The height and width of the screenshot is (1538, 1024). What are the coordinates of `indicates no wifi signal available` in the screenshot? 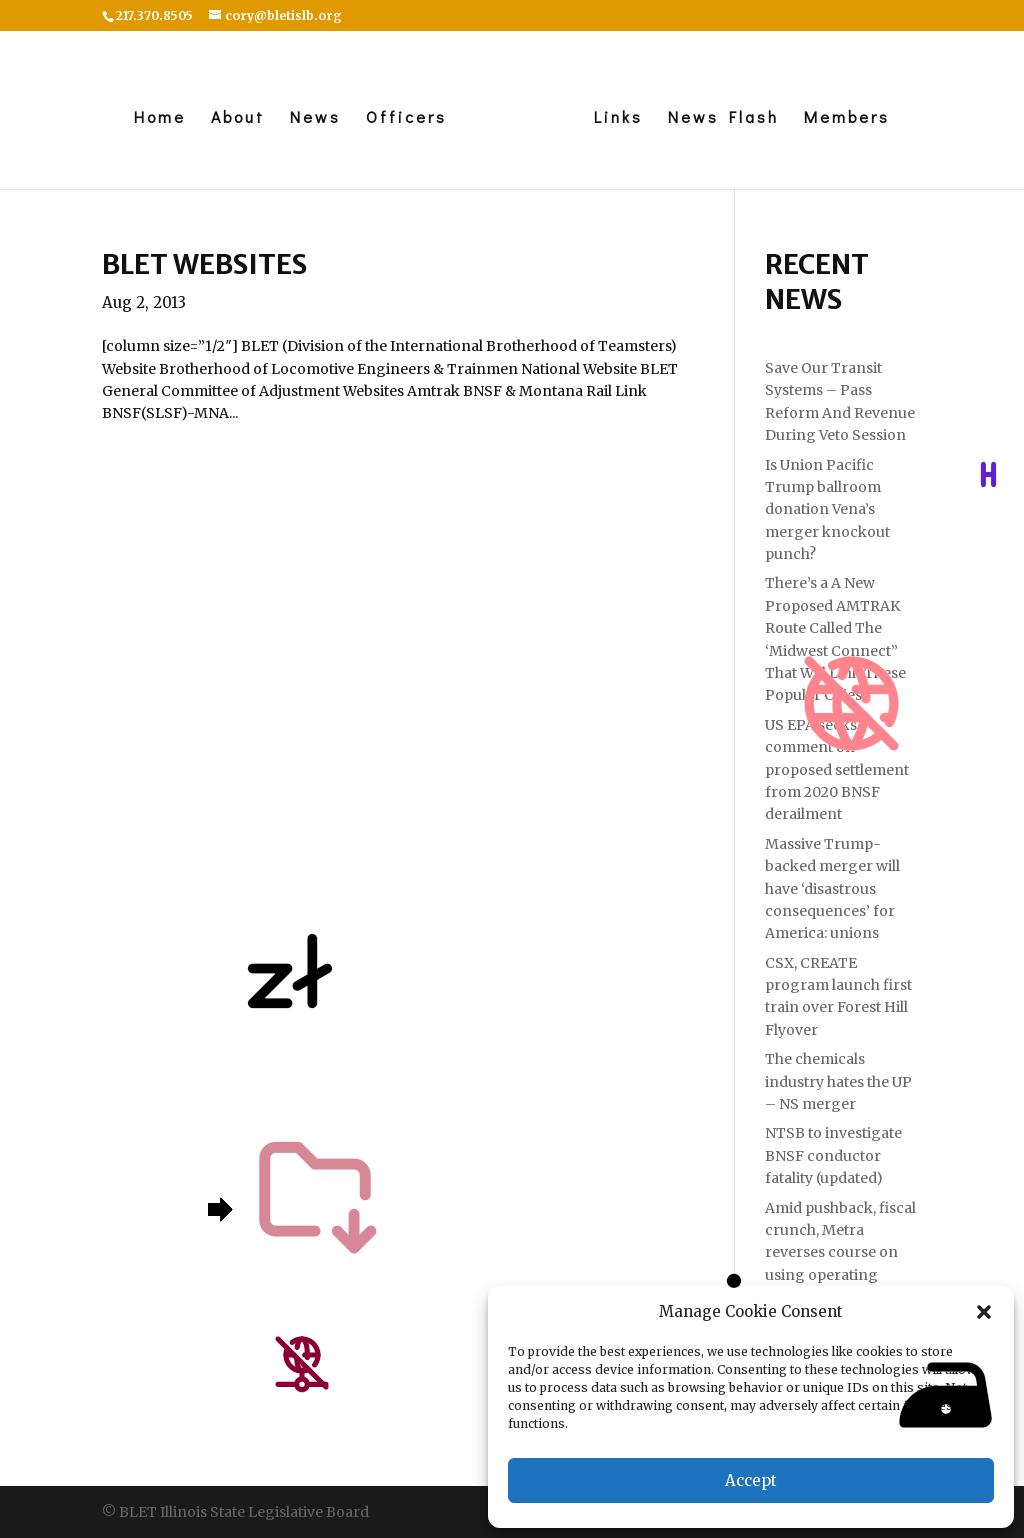 It's located at (734, 1247).